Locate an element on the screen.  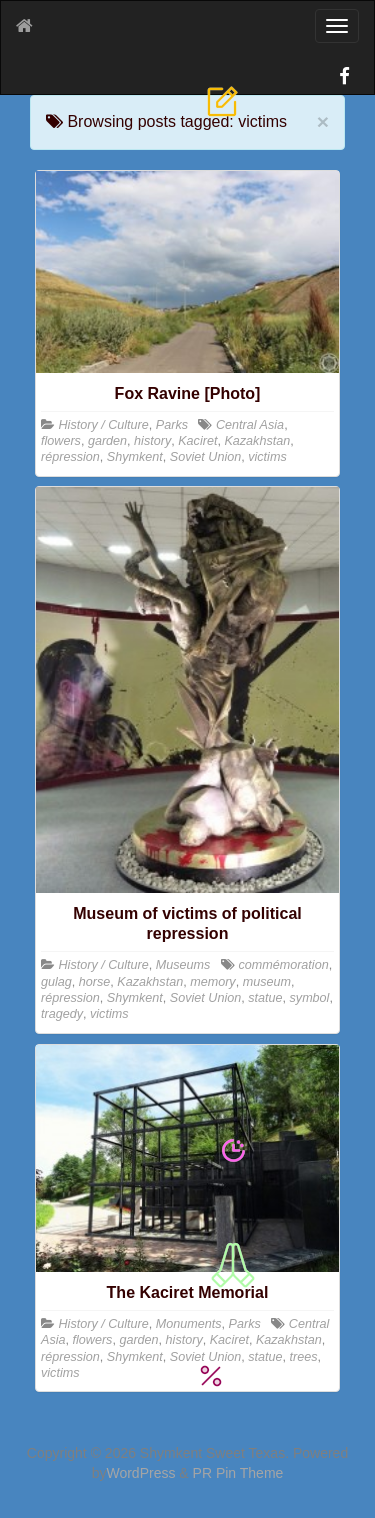
view discount or sale pricing is located at coordinates (211, 1376).